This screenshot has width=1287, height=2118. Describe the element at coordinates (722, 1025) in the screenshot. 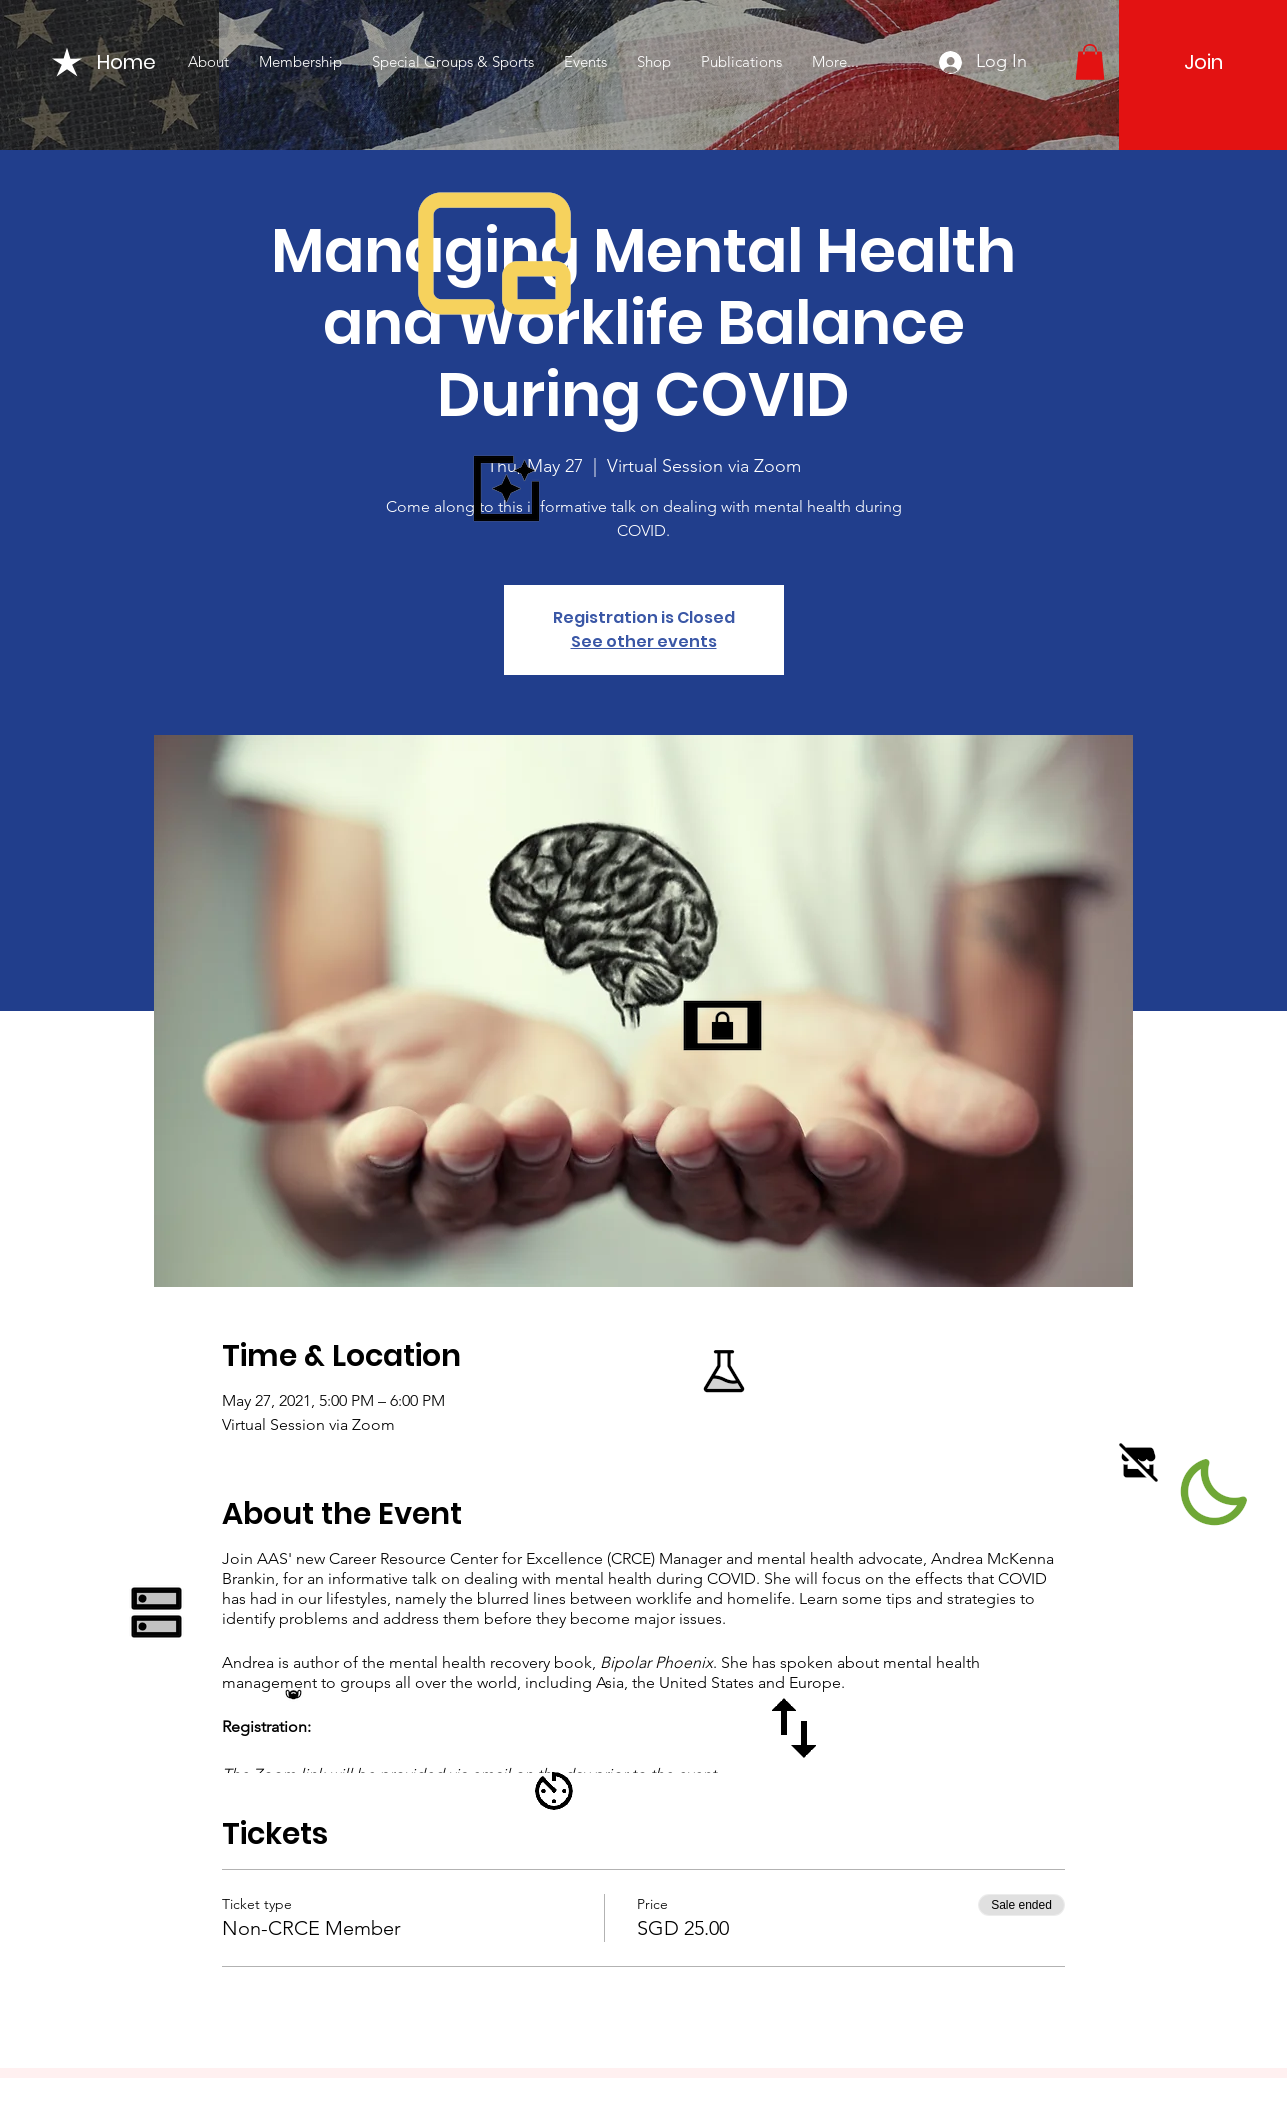

I see `lock screen in landscape orientation` at that location.